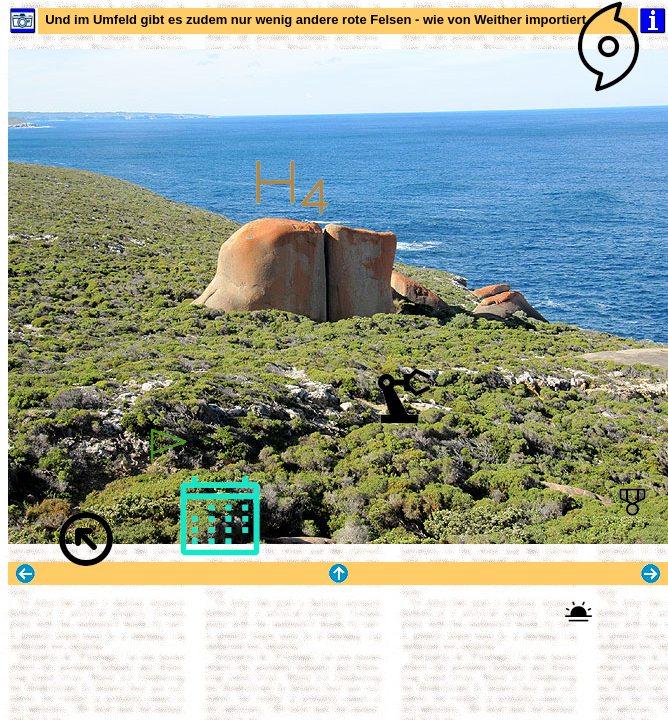 Image resolution: width=668 pixels, height=720 pixels. Describe the element at coordinates (608, 46) in the screenshot. I see `indicates hurricane or tropical storm warning` at that location.